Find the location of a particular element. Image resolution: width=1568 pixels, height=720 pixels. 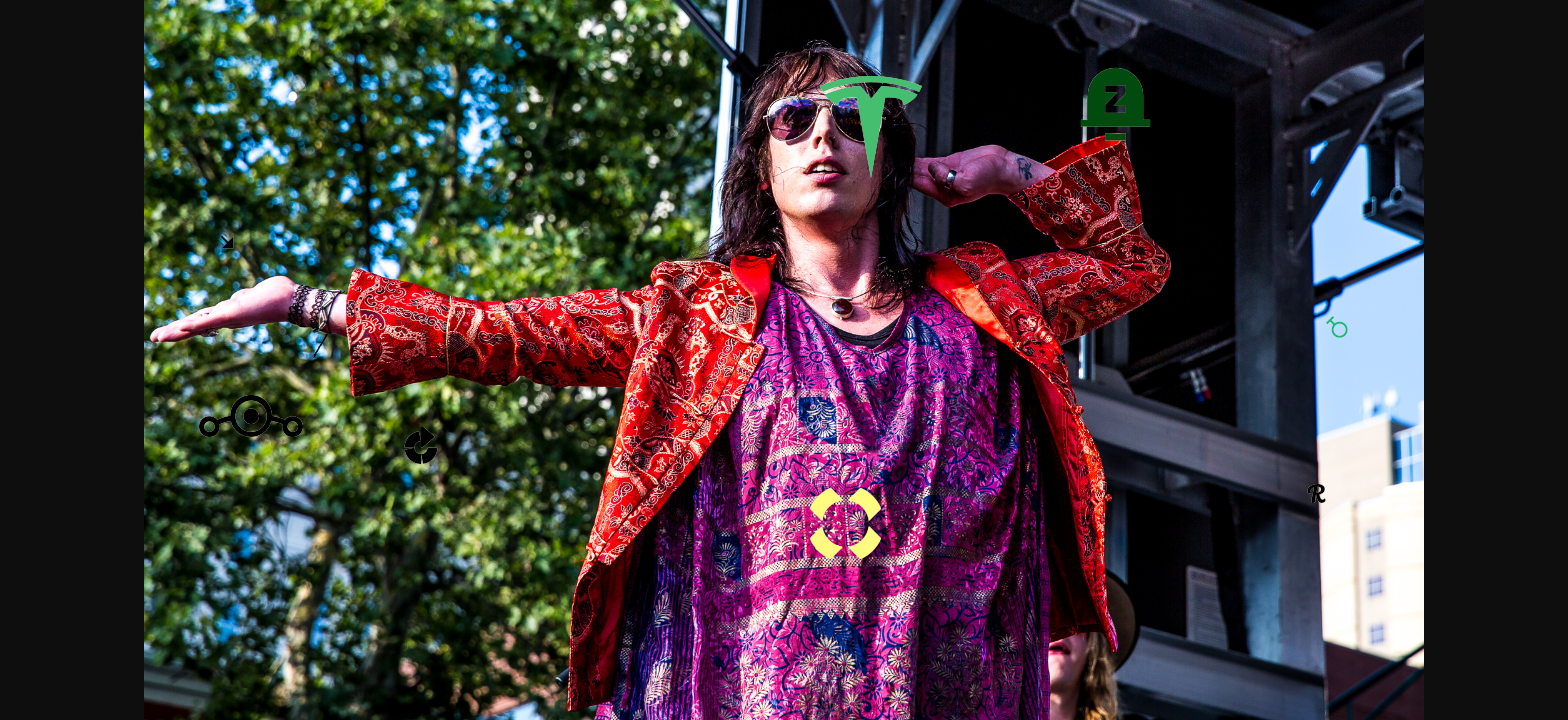

open the RunRun.it app is located at coordinates (1316, 493).